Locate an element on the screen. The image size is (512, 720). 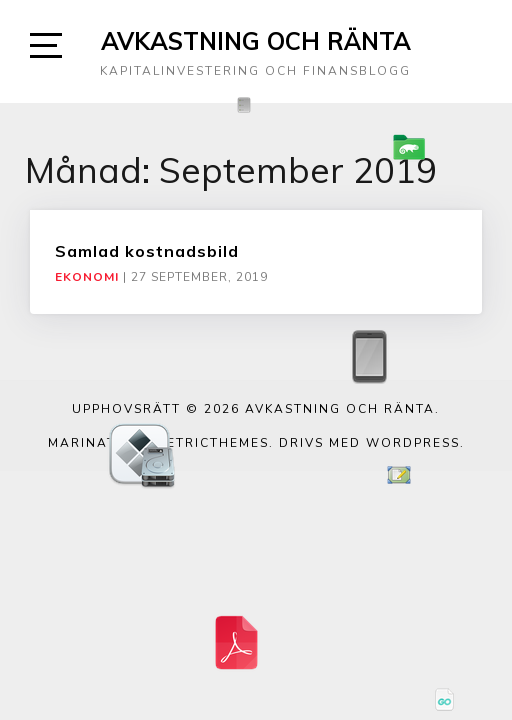
a pdf document file is located at coordinates (236, 642).